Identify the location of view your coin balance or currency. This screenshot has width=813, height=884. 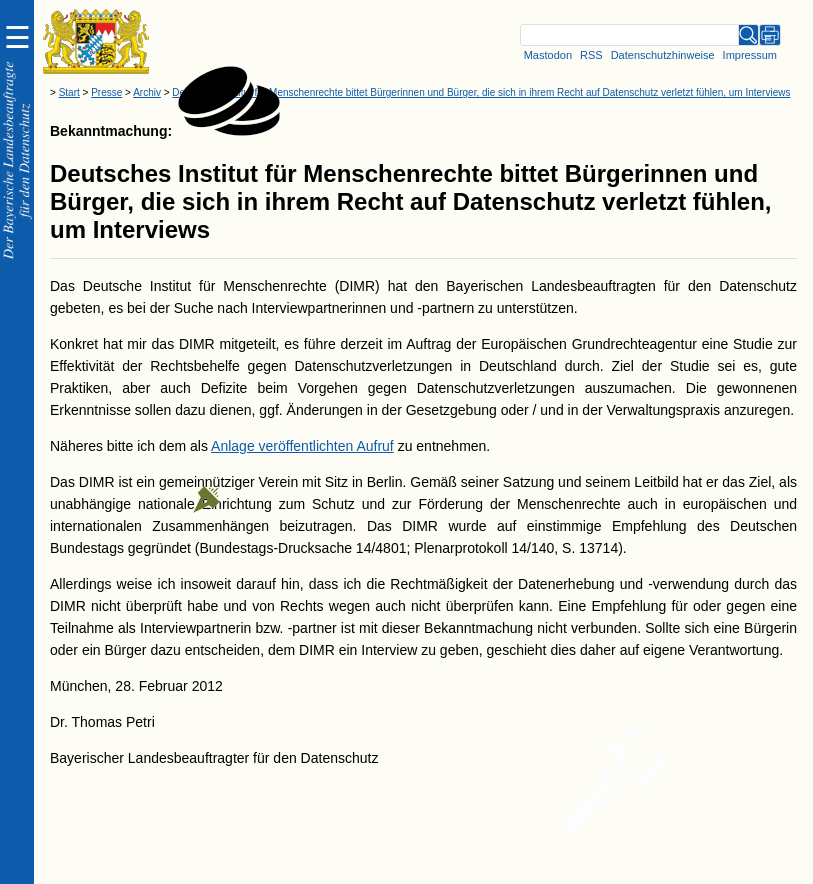
(229, 101).